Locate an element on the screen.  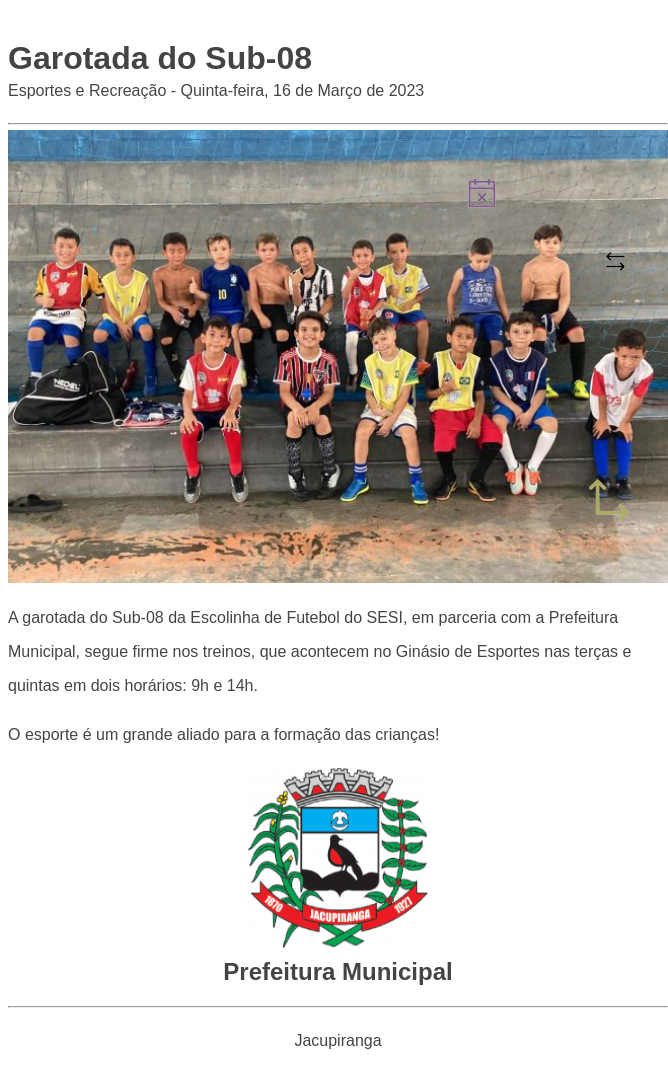
cancel or delete a scheduled event is located at coordinates (482, 194).